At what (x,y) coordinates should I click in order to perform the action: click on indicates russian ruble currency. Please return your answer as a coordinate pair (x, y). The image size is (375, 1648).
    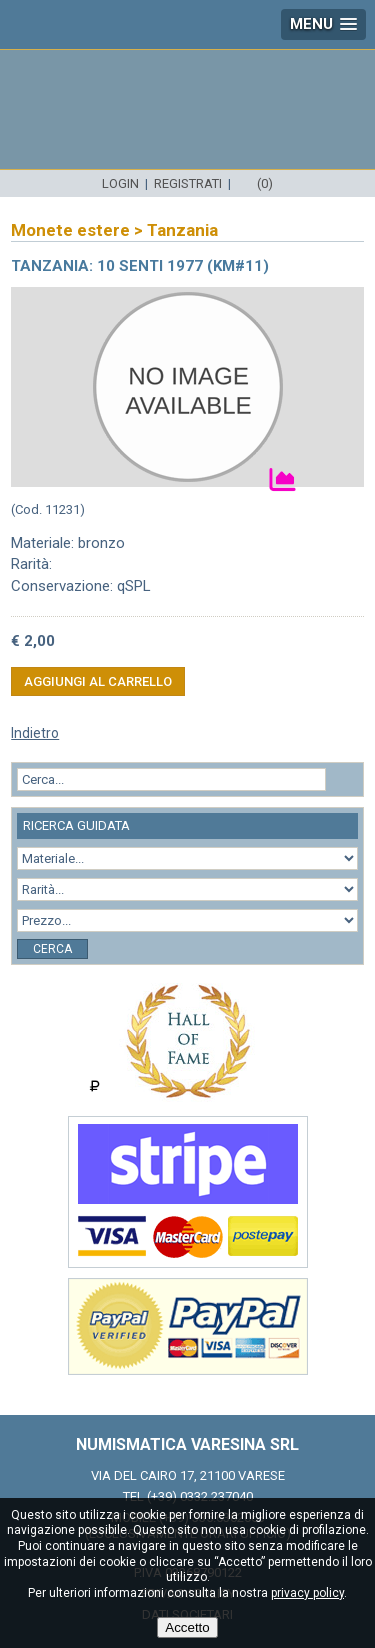
    Looking at the image, I should click on (95, 1086).